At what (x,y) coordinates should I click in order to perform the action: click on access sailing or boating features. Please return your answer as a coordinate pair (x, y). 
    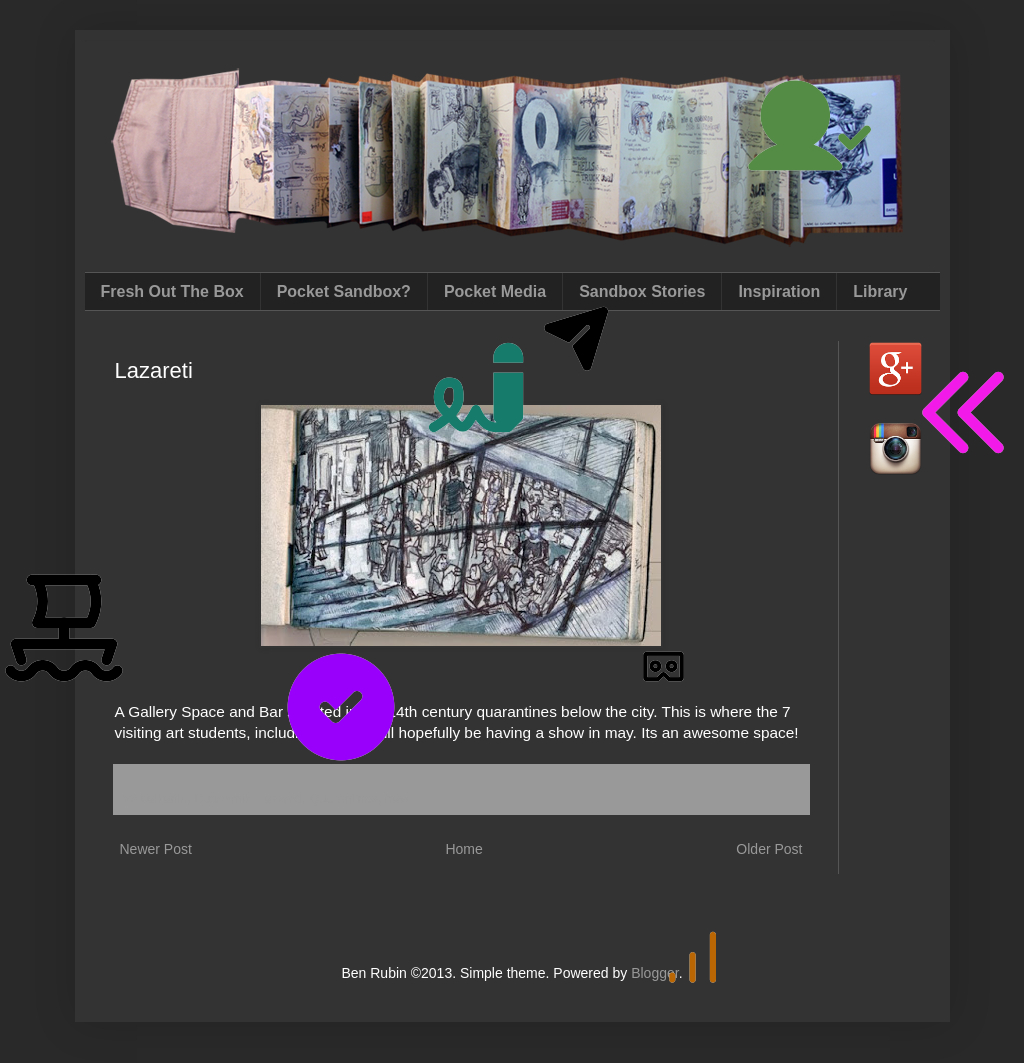
    Looking at the image, I should click on (64, 628).